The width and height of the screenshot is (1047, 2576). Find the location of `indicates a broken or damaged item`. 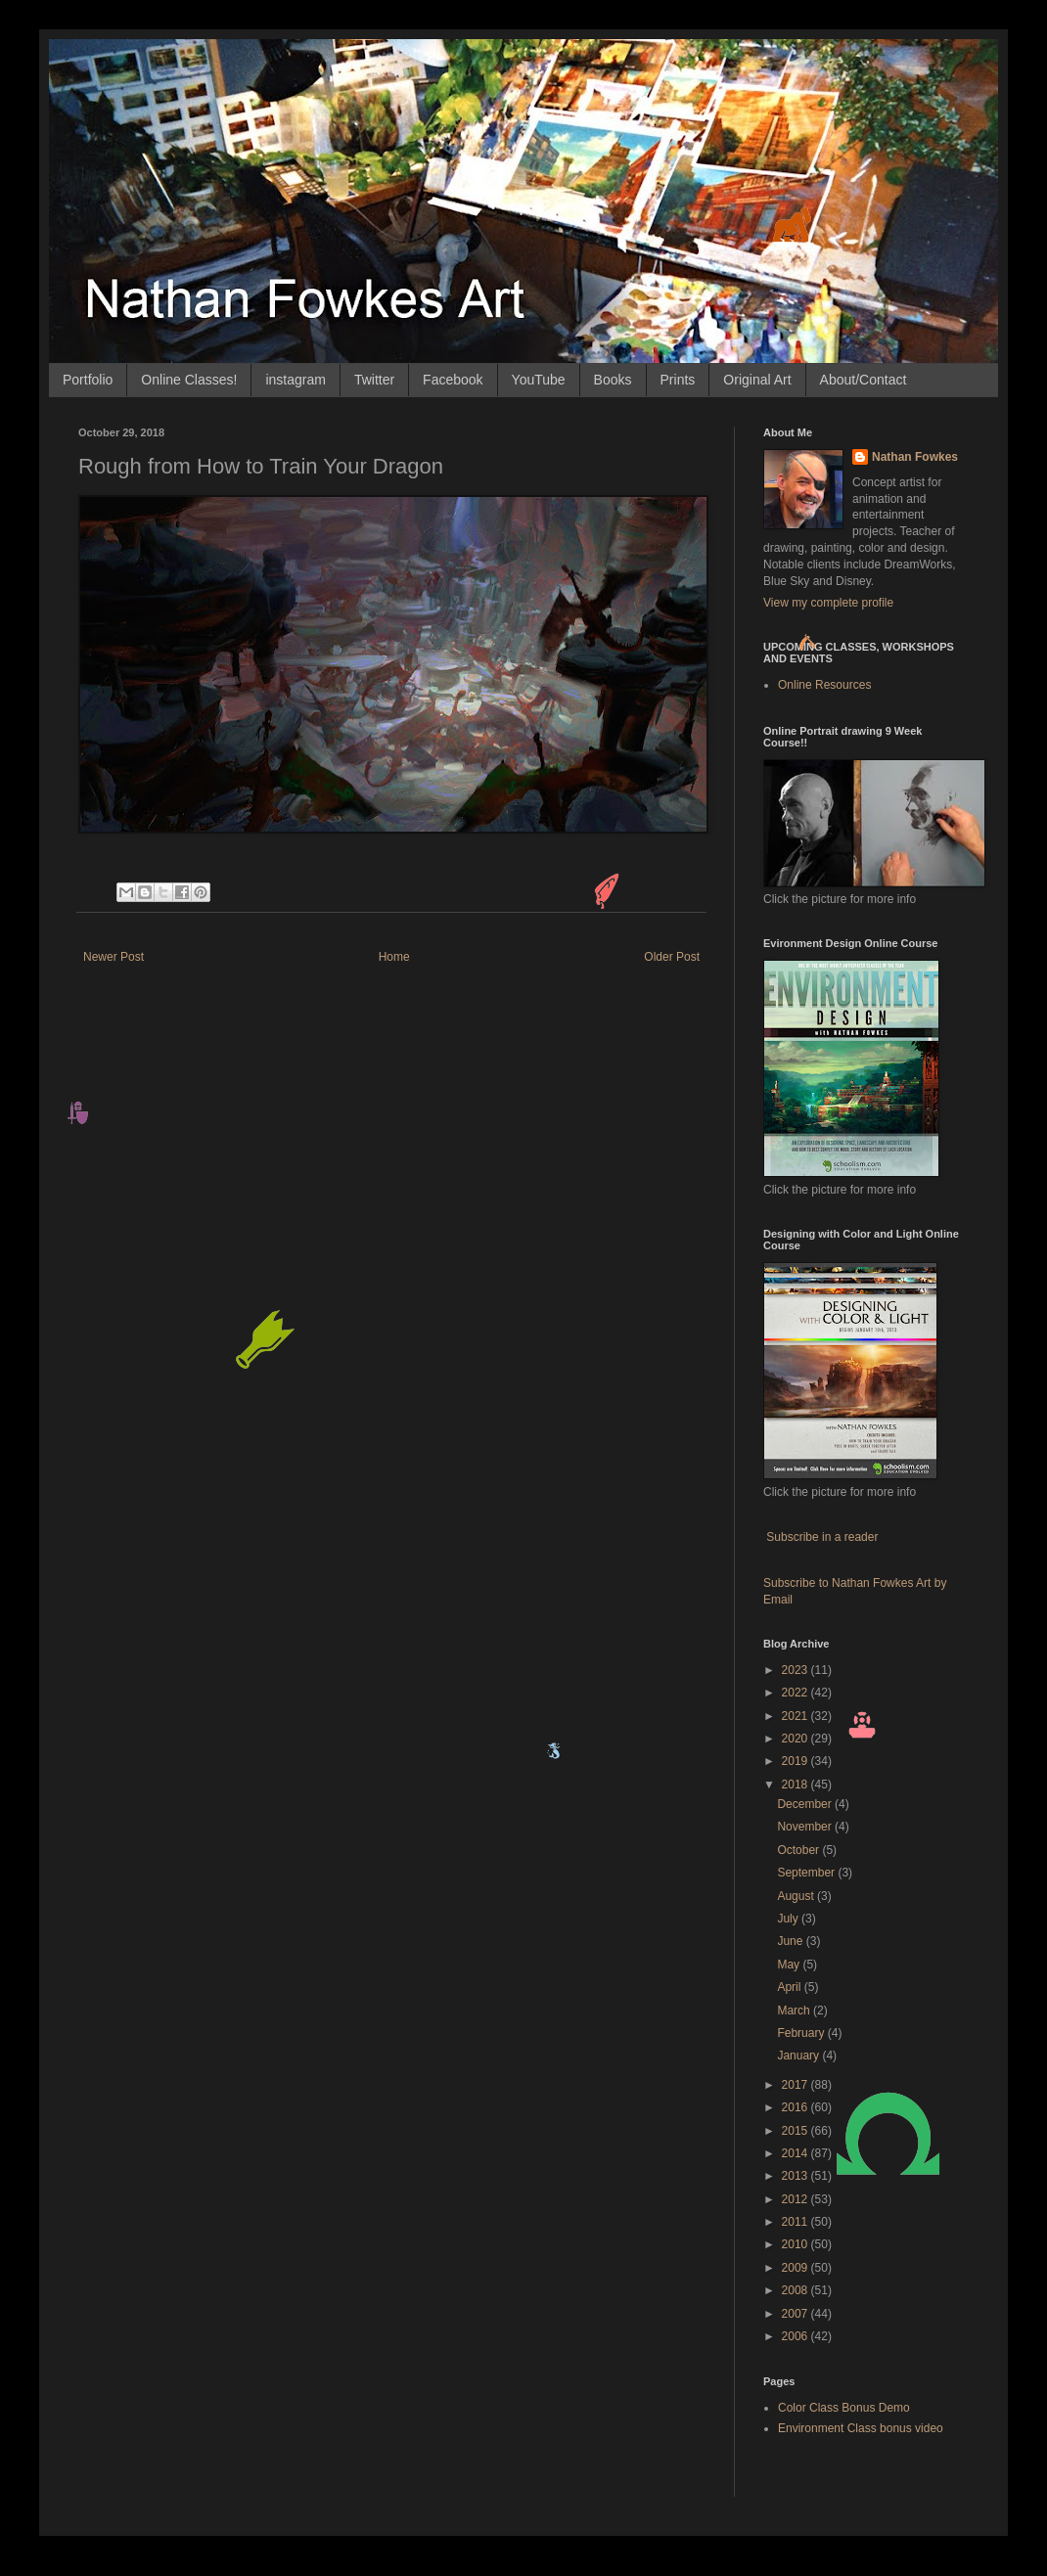

indicates a broken or damaged item is located at coordinates (264, 1339).